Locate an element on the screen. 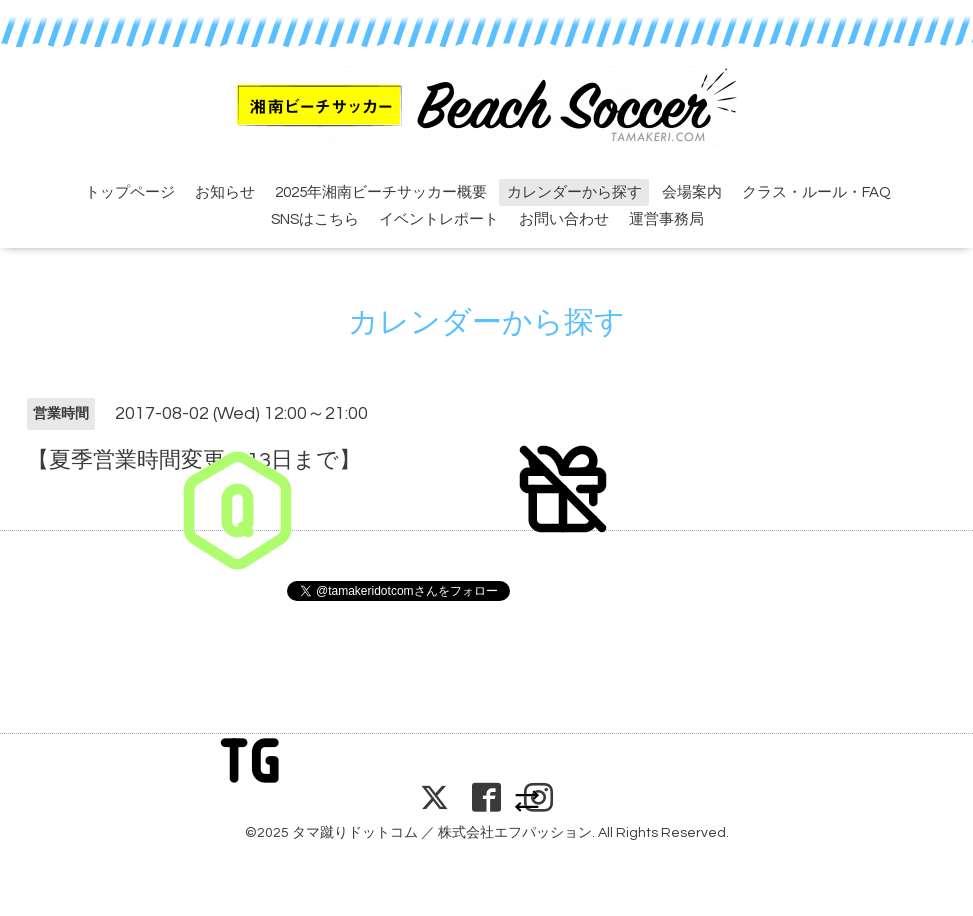 This screenshot has width=973, height=916. indicates a Q-labeled category or section is located at coordinates (237, 510).